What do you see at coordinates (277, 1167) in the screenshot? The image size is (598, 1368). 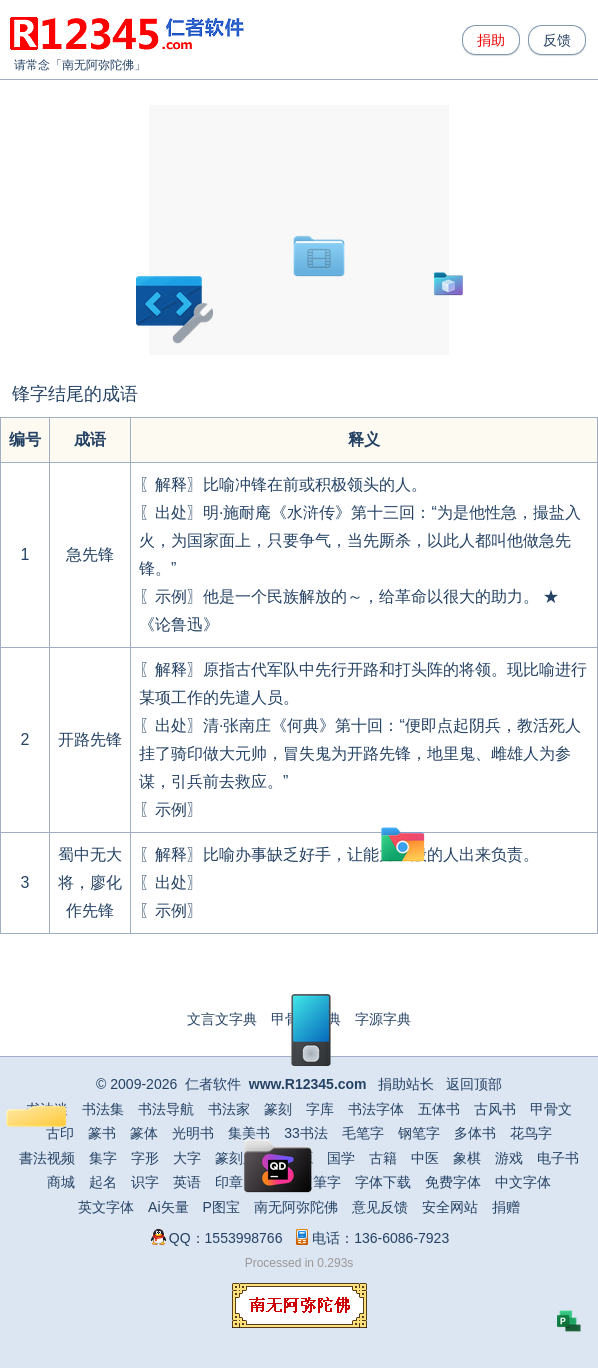 I see `folder containing JetBrains Qodana project files` at bounding box center [277, 1167].